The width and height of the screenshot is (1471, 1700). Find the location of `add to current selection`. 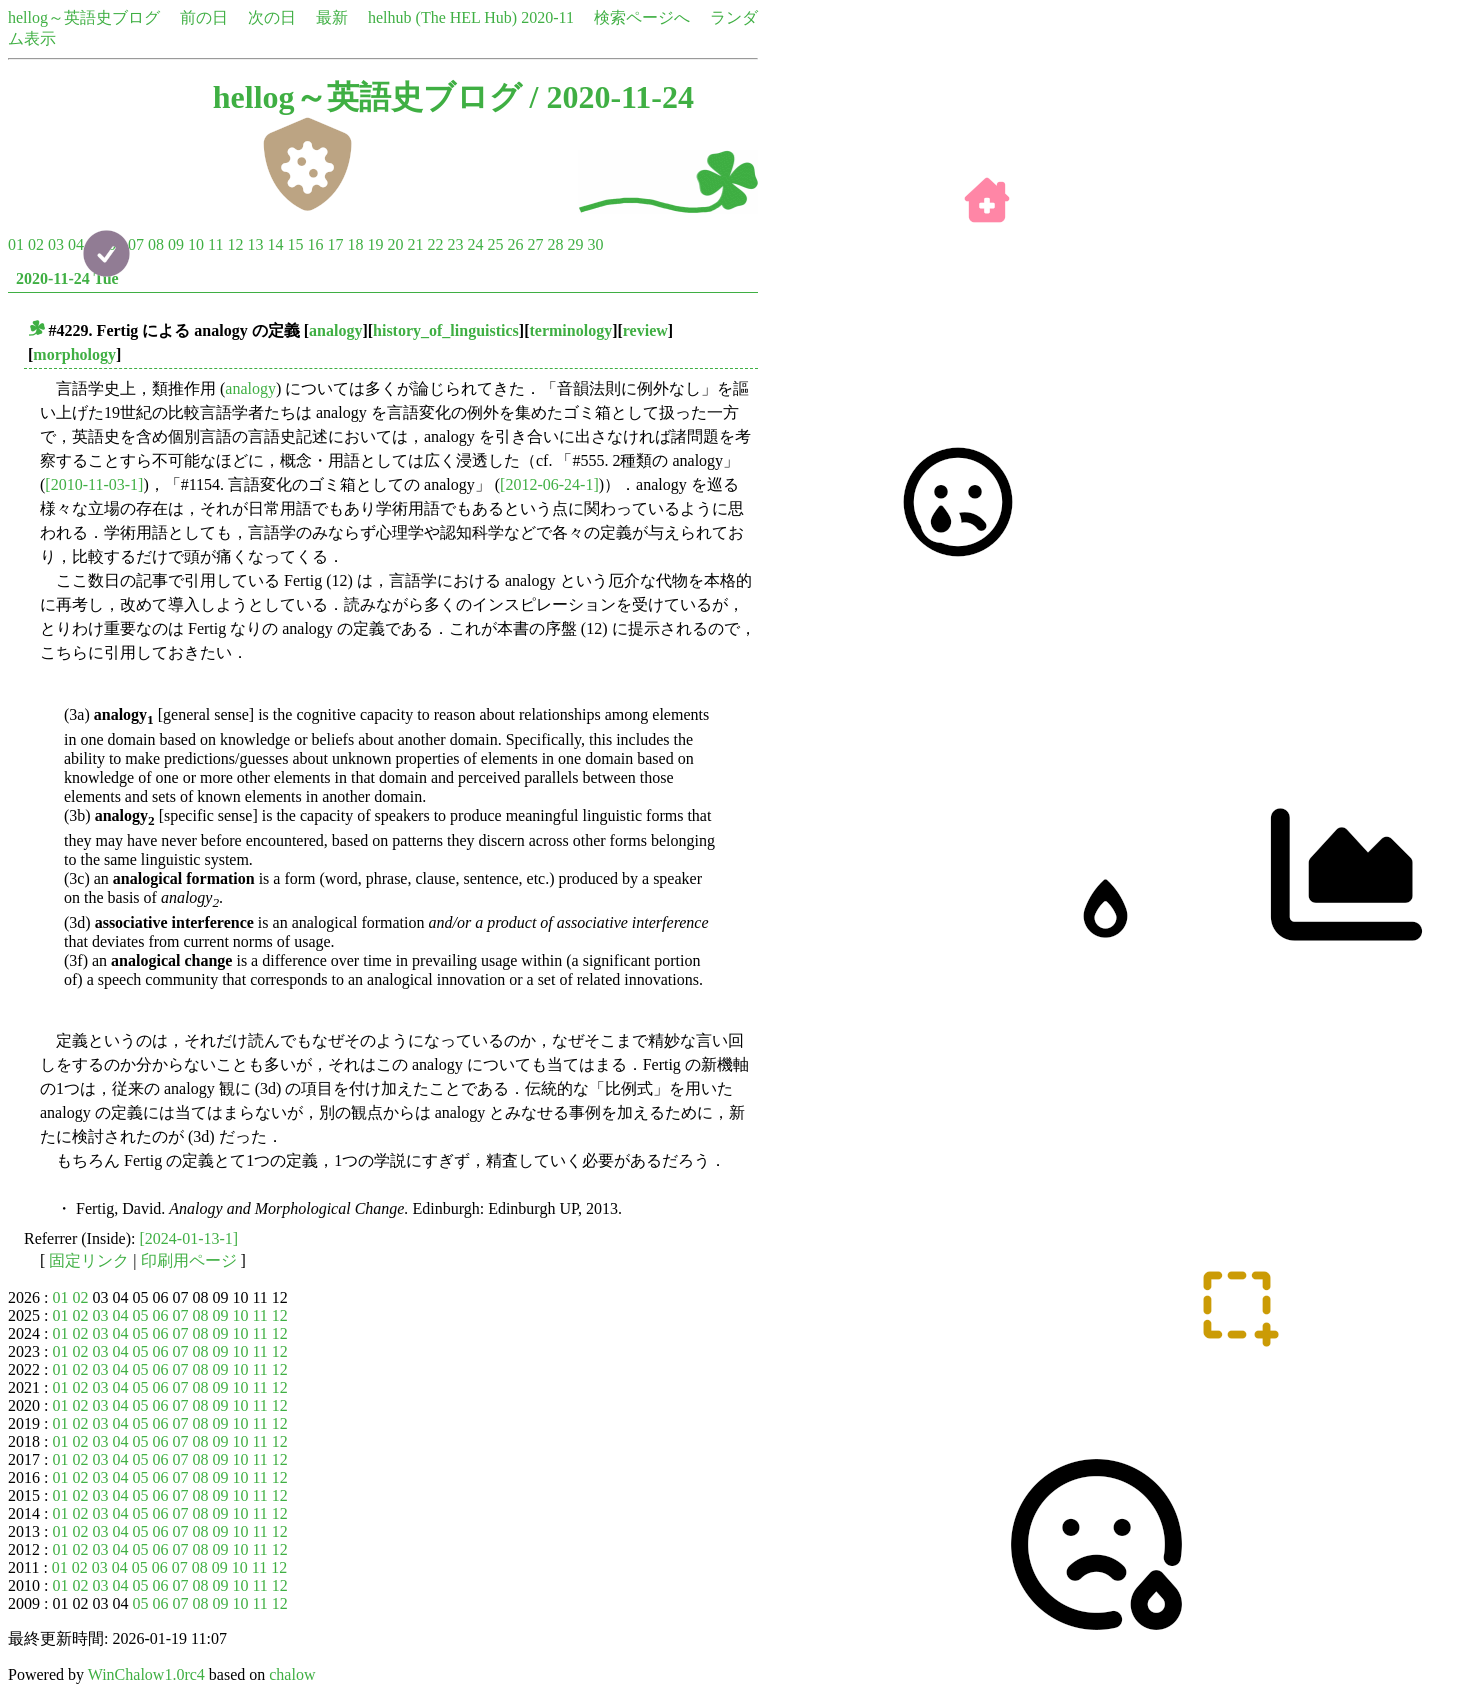

add to current selection is located at coordinates (1237, 1305).